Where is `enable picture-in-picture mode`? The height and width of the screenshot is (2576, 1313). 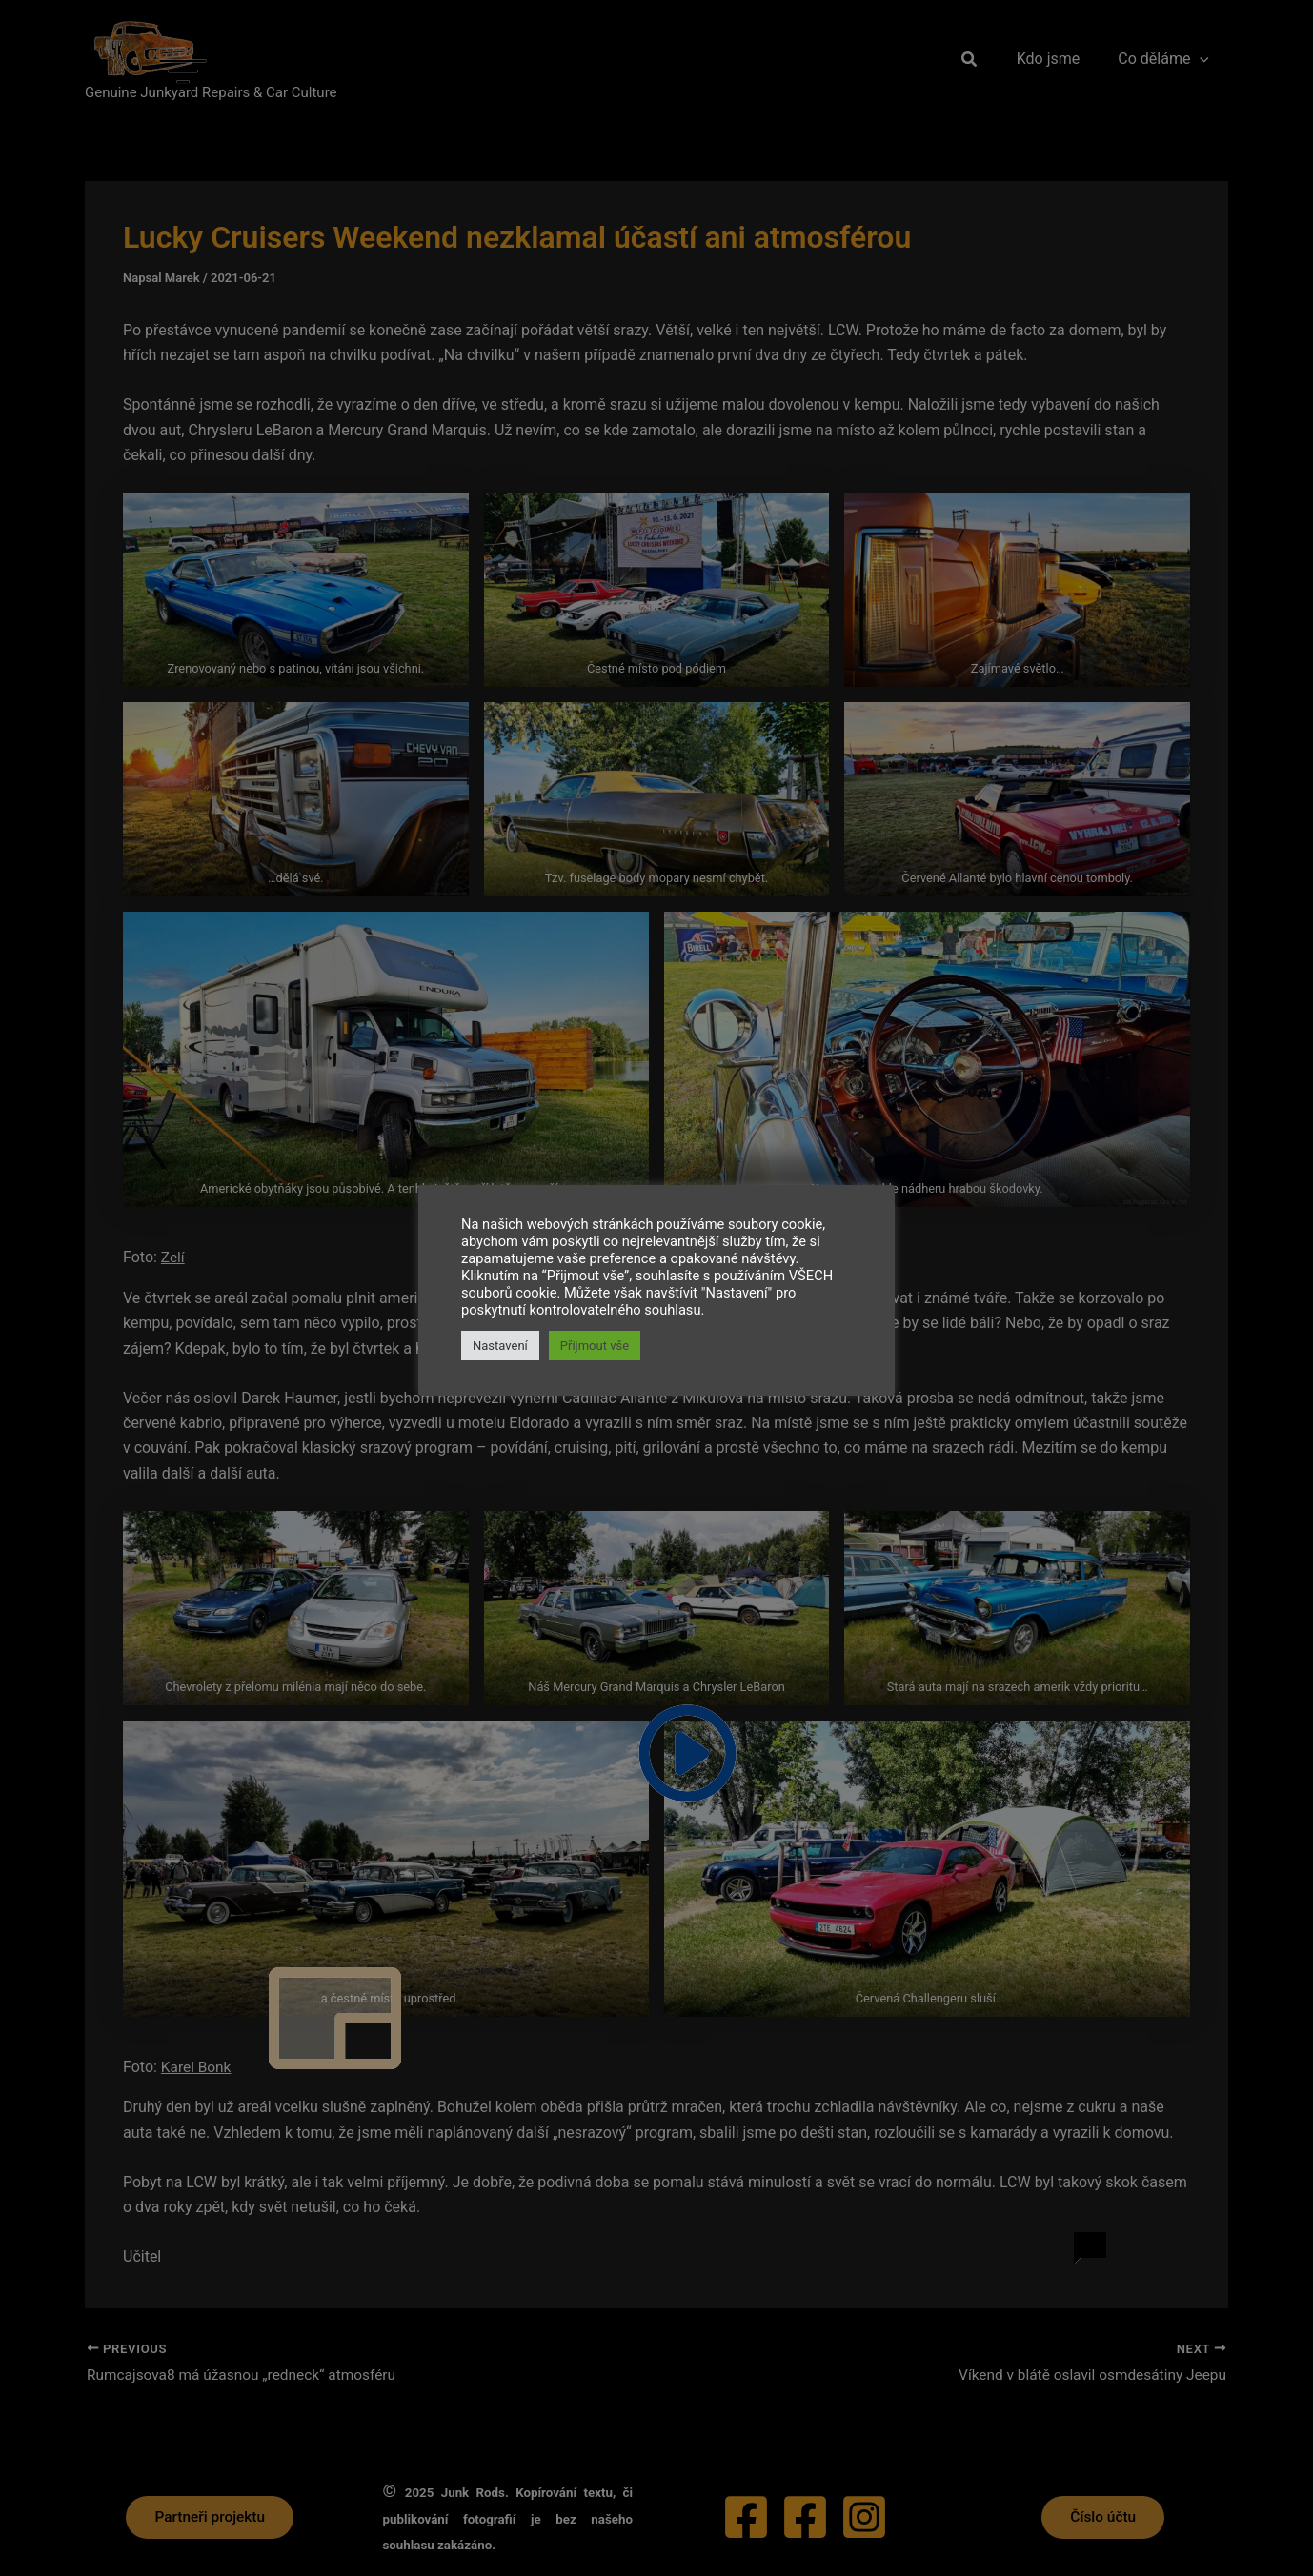 enable picture-in-picture mode is located at coordinates (334, 2018).